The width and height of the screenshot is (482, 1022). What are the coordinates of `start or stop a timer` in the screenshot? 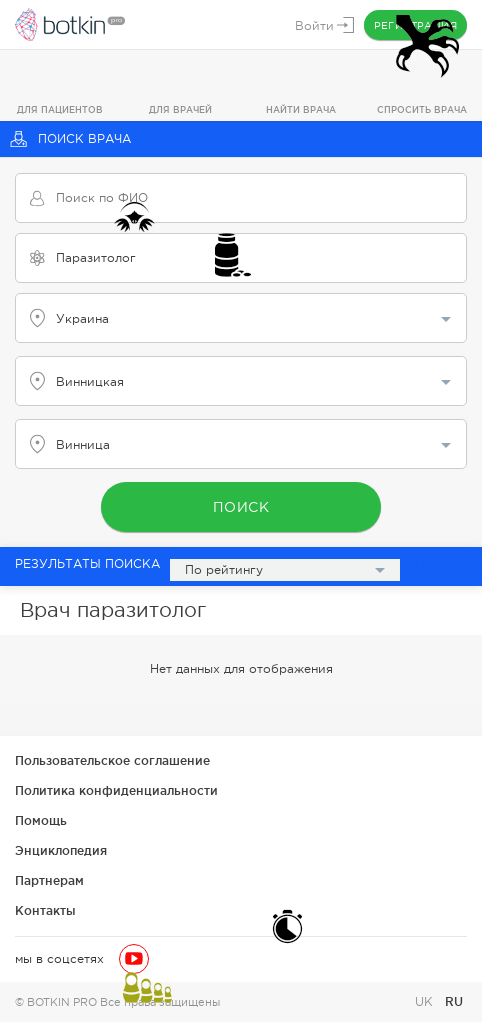 It's located at (287, 926).